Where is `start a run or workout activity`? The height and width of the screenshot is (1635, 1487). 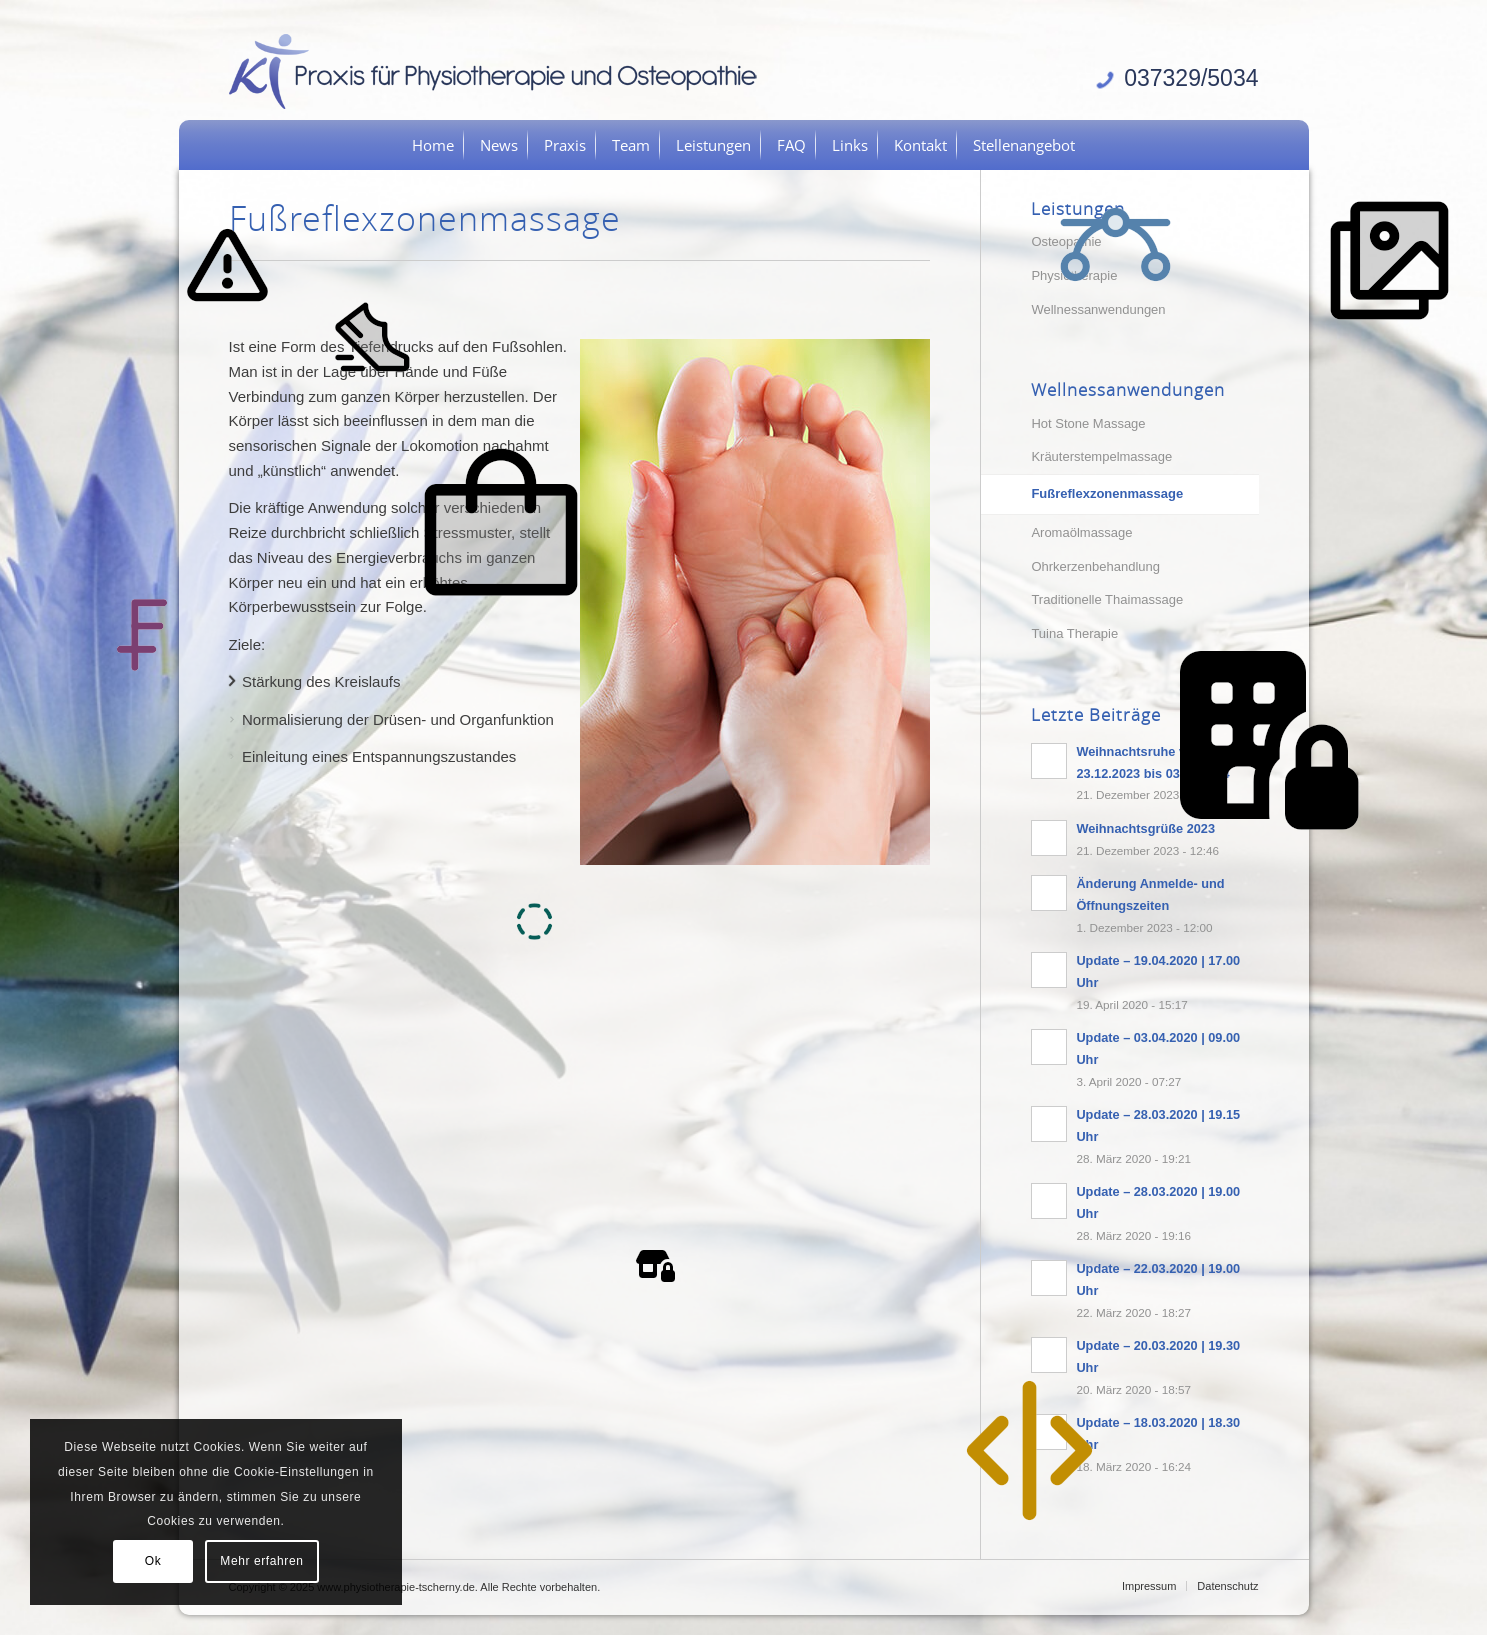
start a run or workout activity is located at coordinates (371, 341).